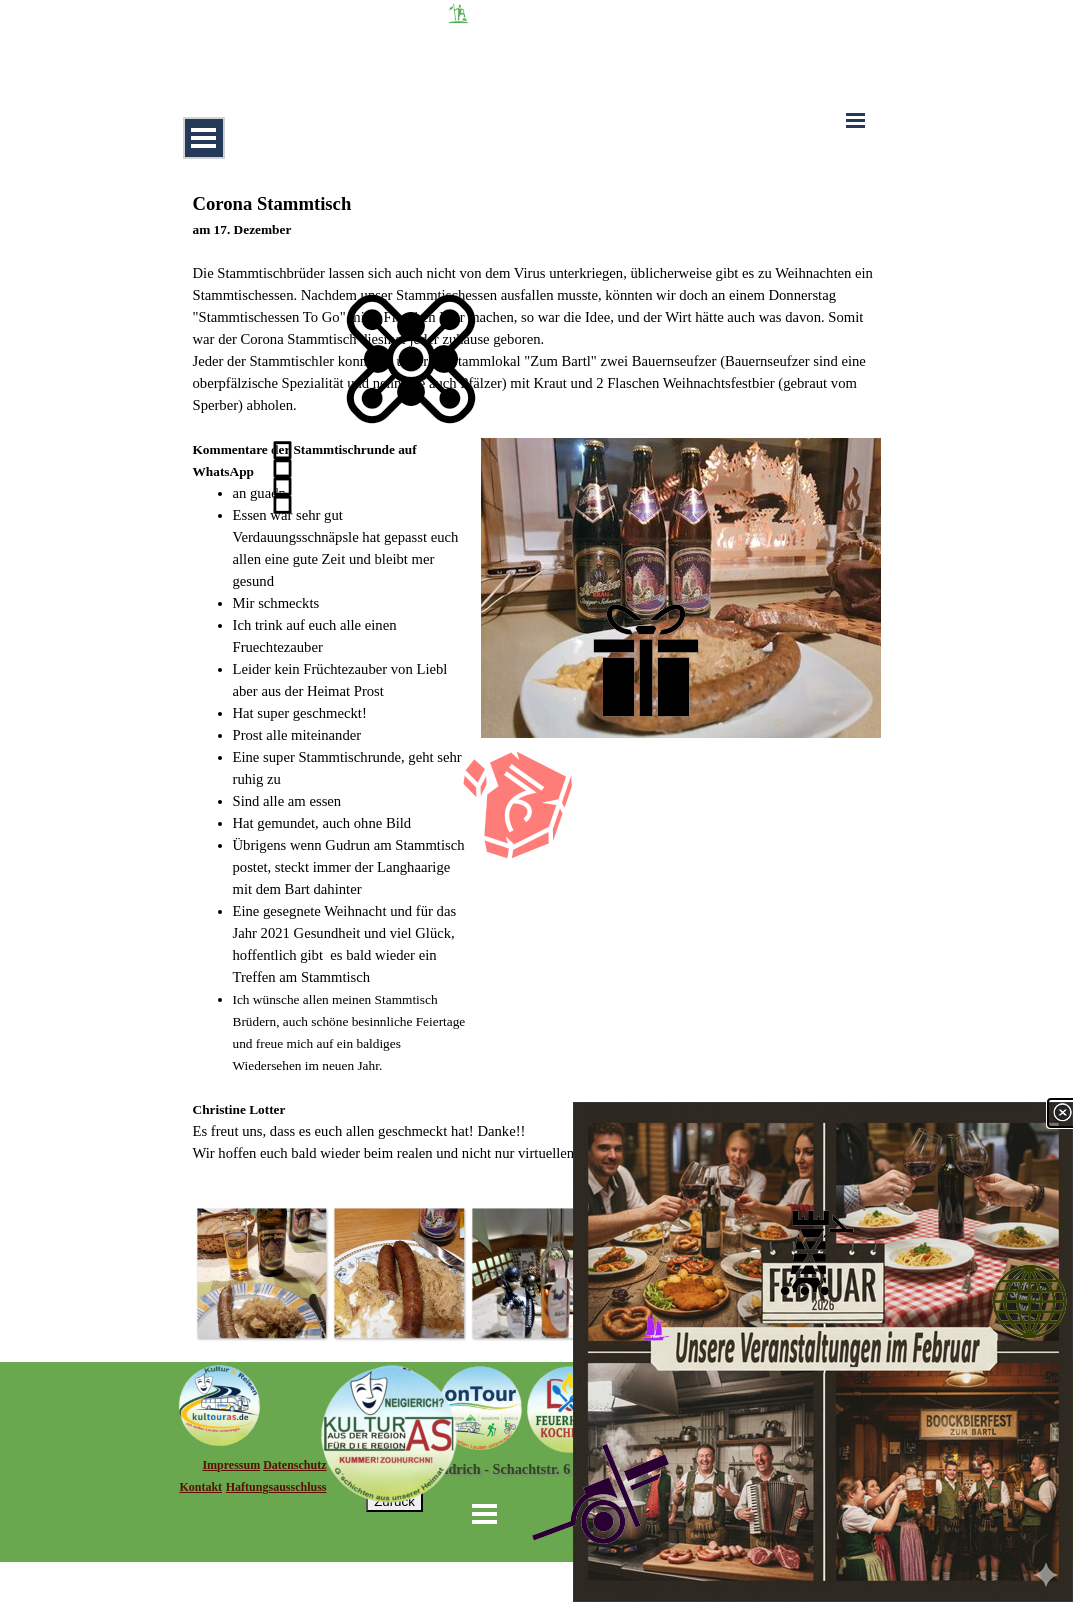 This screenshot has height=1602, width=1073. What do you see at coordinates (518, 805) in the screenshot?
I see `indicates a corrupted or damaged file` at bounding box center [518, 805].